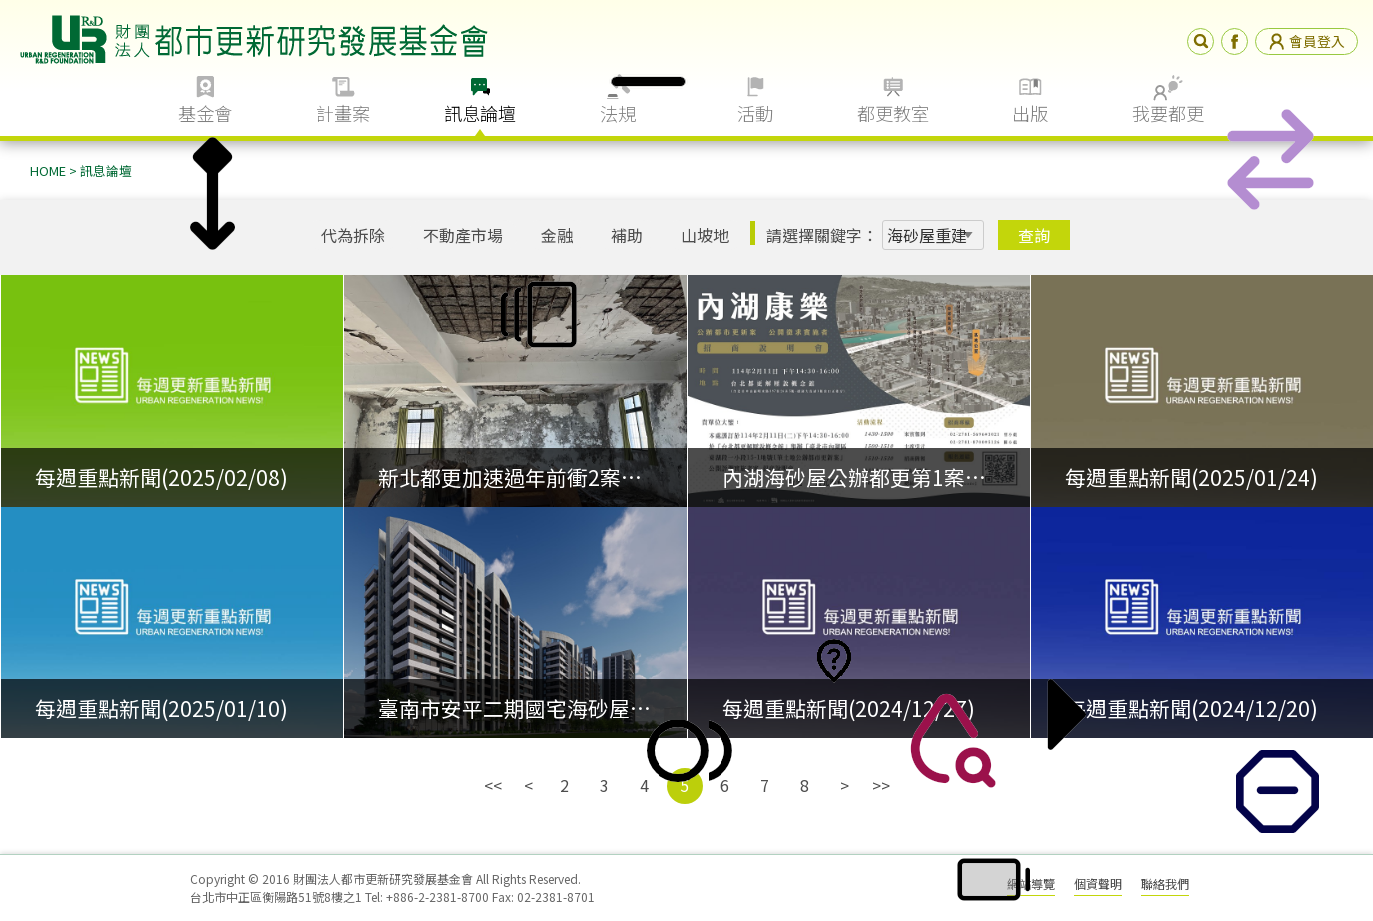 The image size is (1373, 921). Describe the element at coordinates (946, 738) in the screenshot. I see `search water or liquid settings` at that location.